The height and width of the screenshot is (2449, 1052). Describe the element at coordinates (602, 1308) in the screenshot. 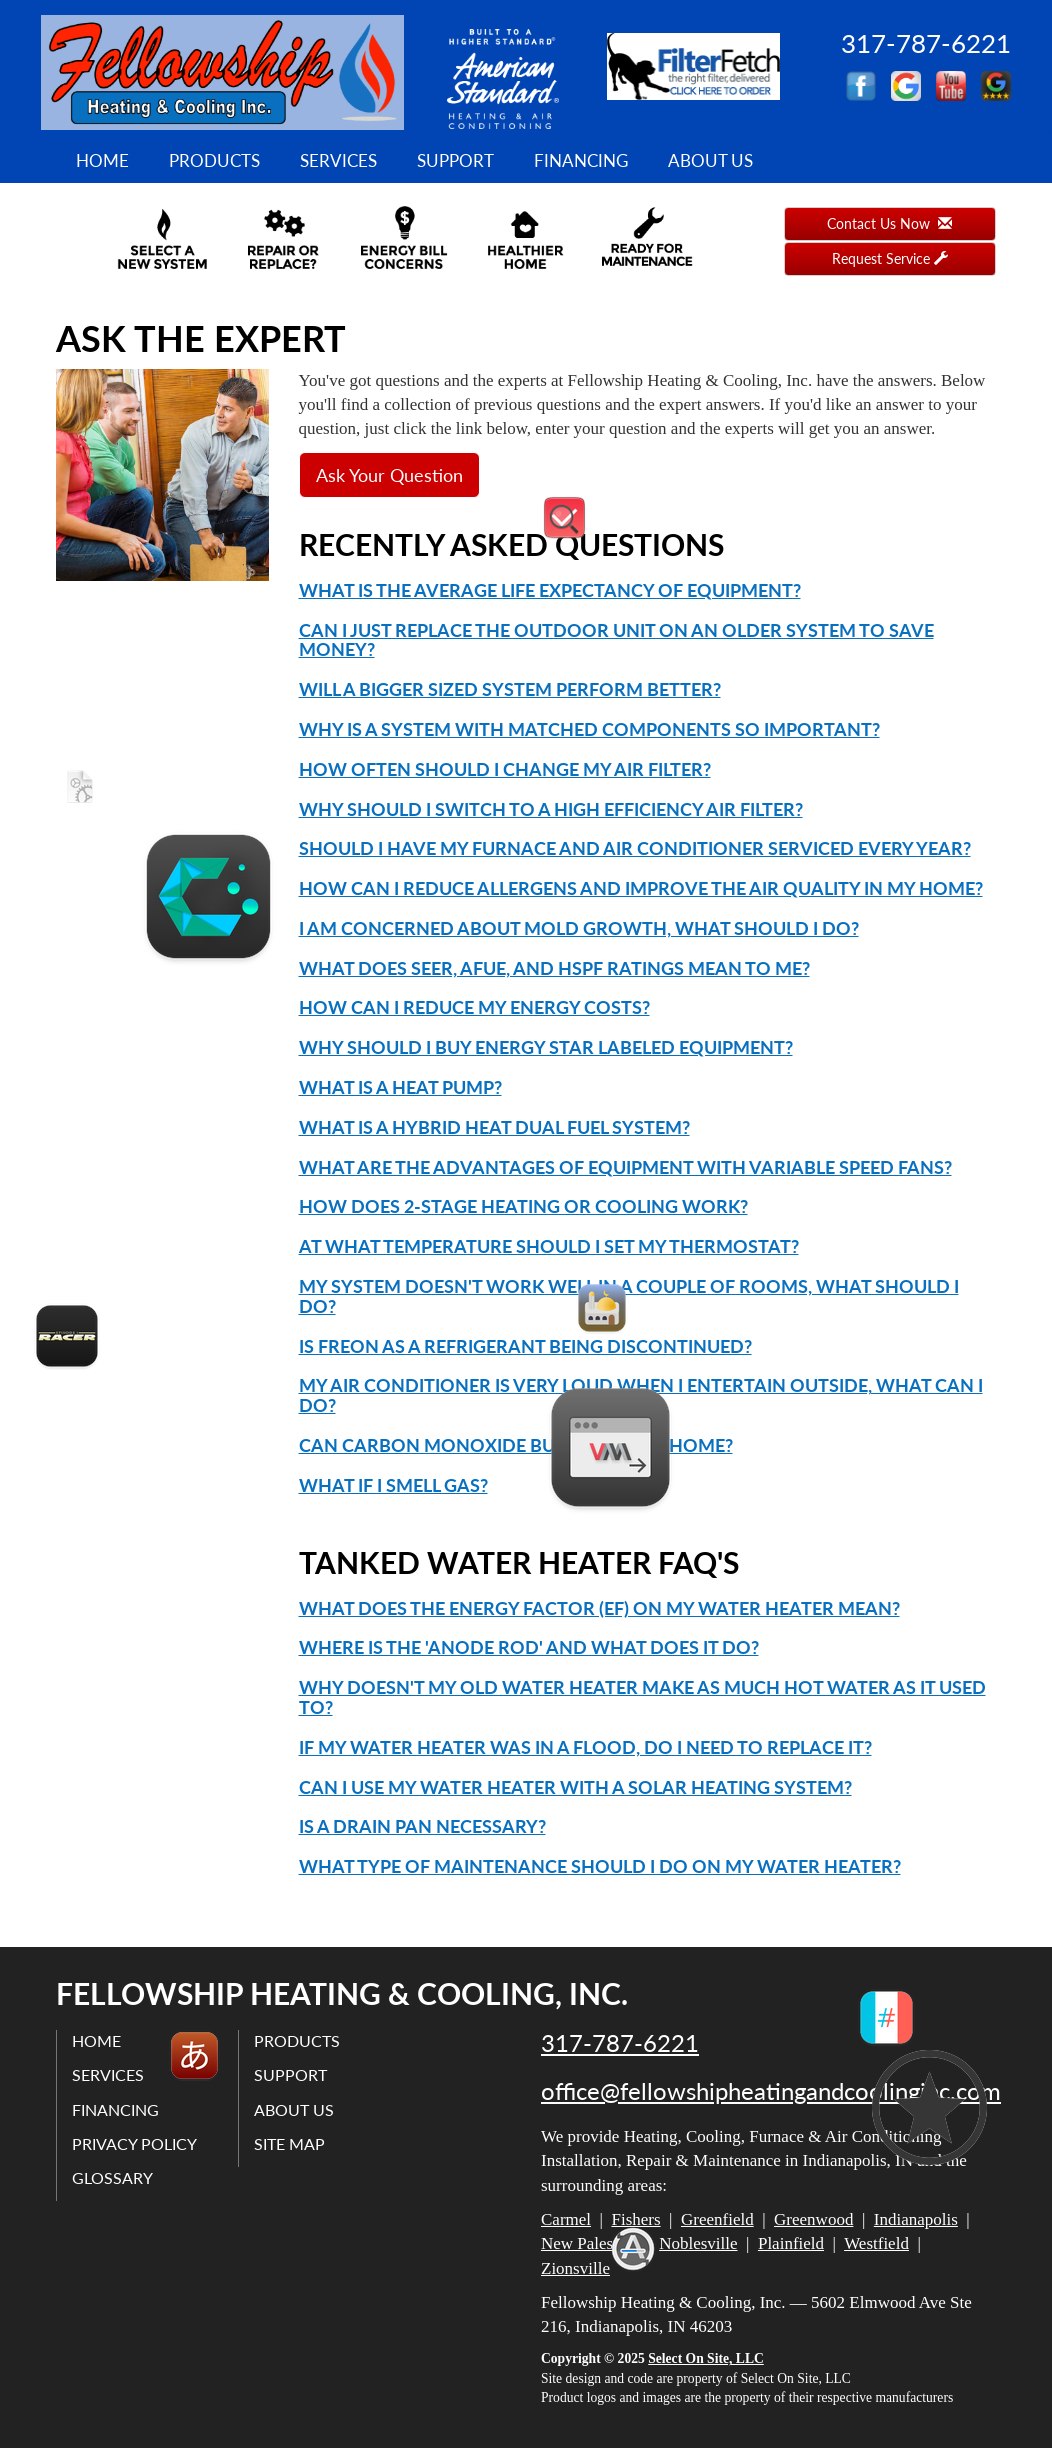

I see `open the vaktisalah islamic prayer times app` at that location.